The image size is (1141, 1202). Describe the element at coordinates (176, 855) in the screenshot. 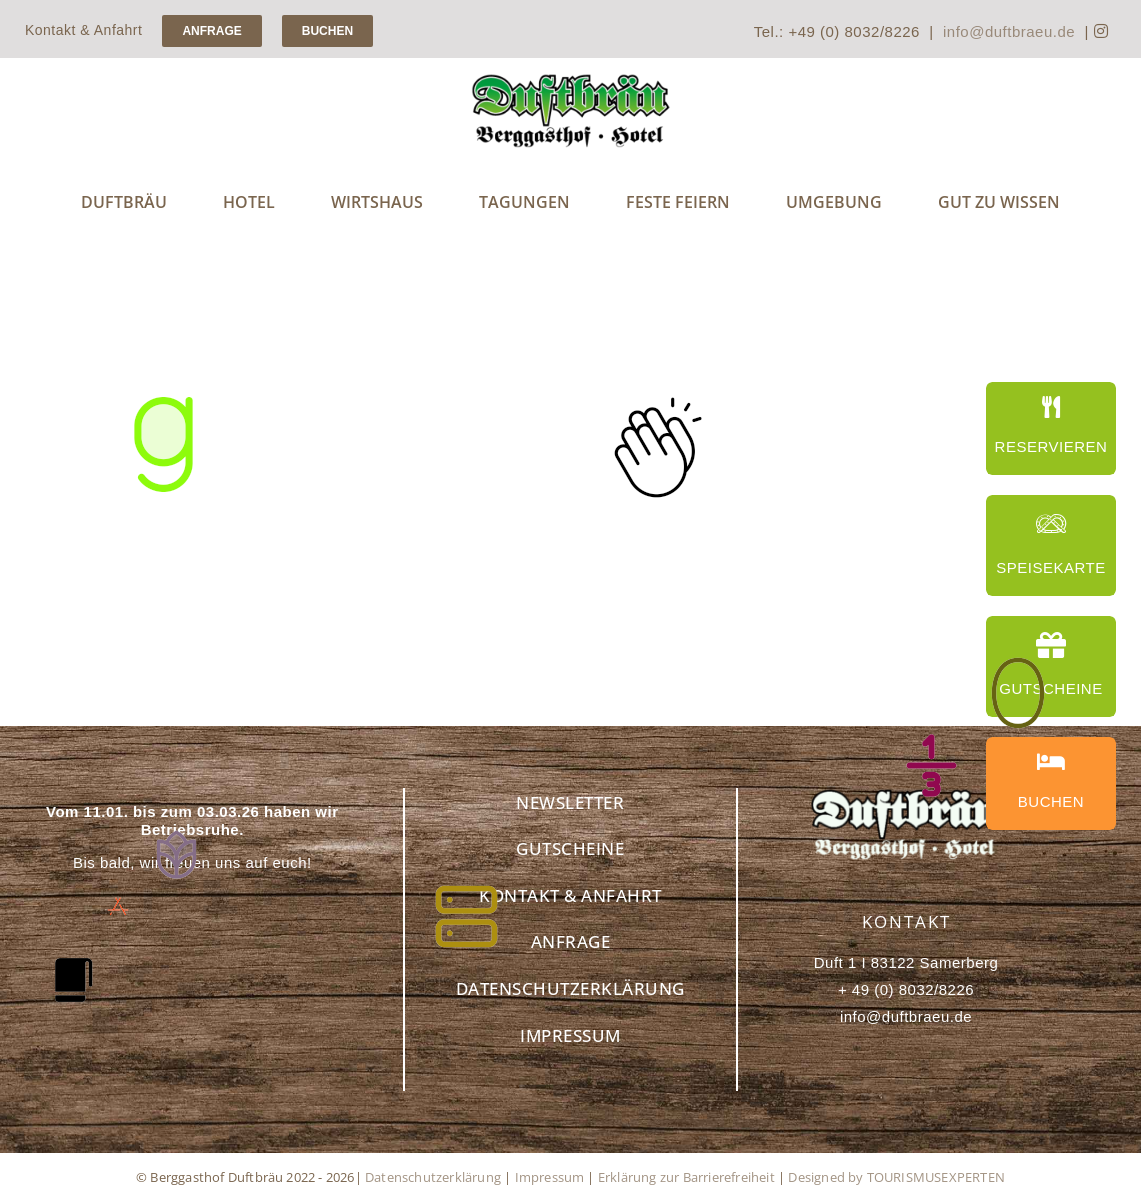

I see `indicates grain or wheat-based ingredients` at that location.